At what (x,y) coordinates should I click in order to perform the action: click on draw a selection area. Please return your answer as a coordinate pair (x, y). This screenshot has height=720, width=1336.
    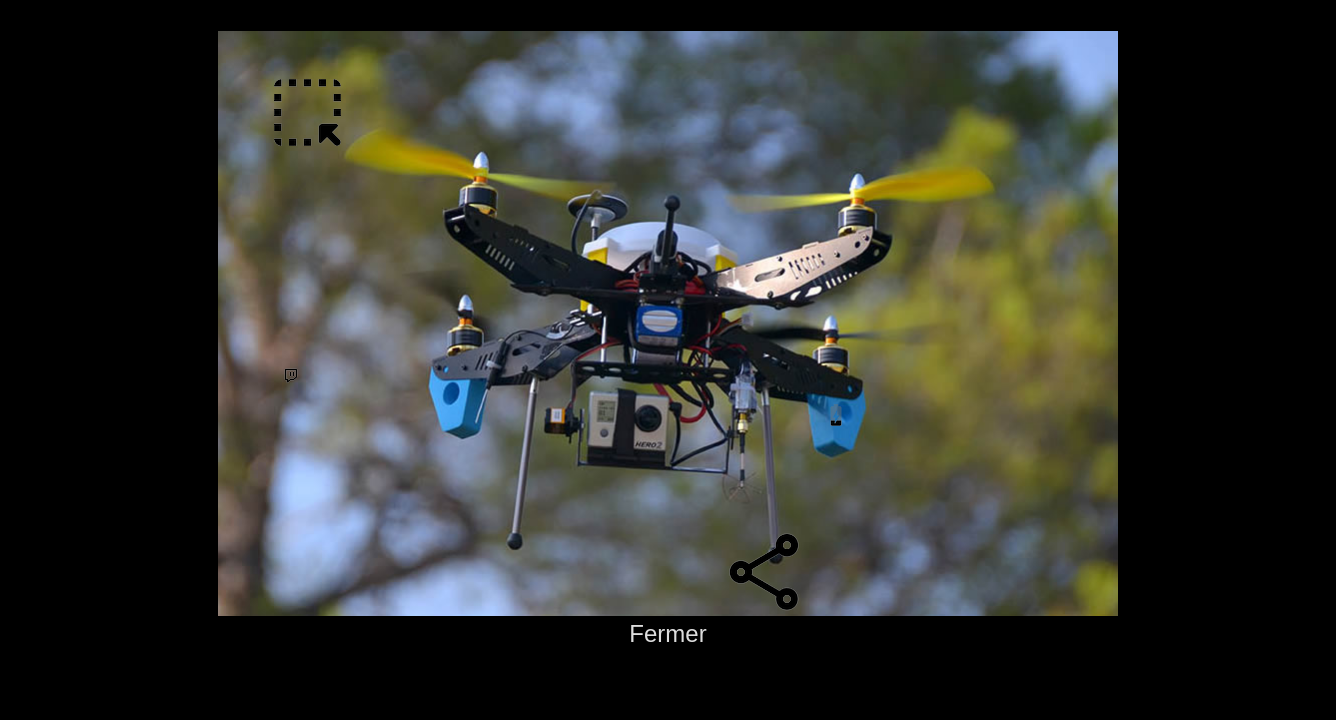
    Looking at the image, I should click on (307, 112).